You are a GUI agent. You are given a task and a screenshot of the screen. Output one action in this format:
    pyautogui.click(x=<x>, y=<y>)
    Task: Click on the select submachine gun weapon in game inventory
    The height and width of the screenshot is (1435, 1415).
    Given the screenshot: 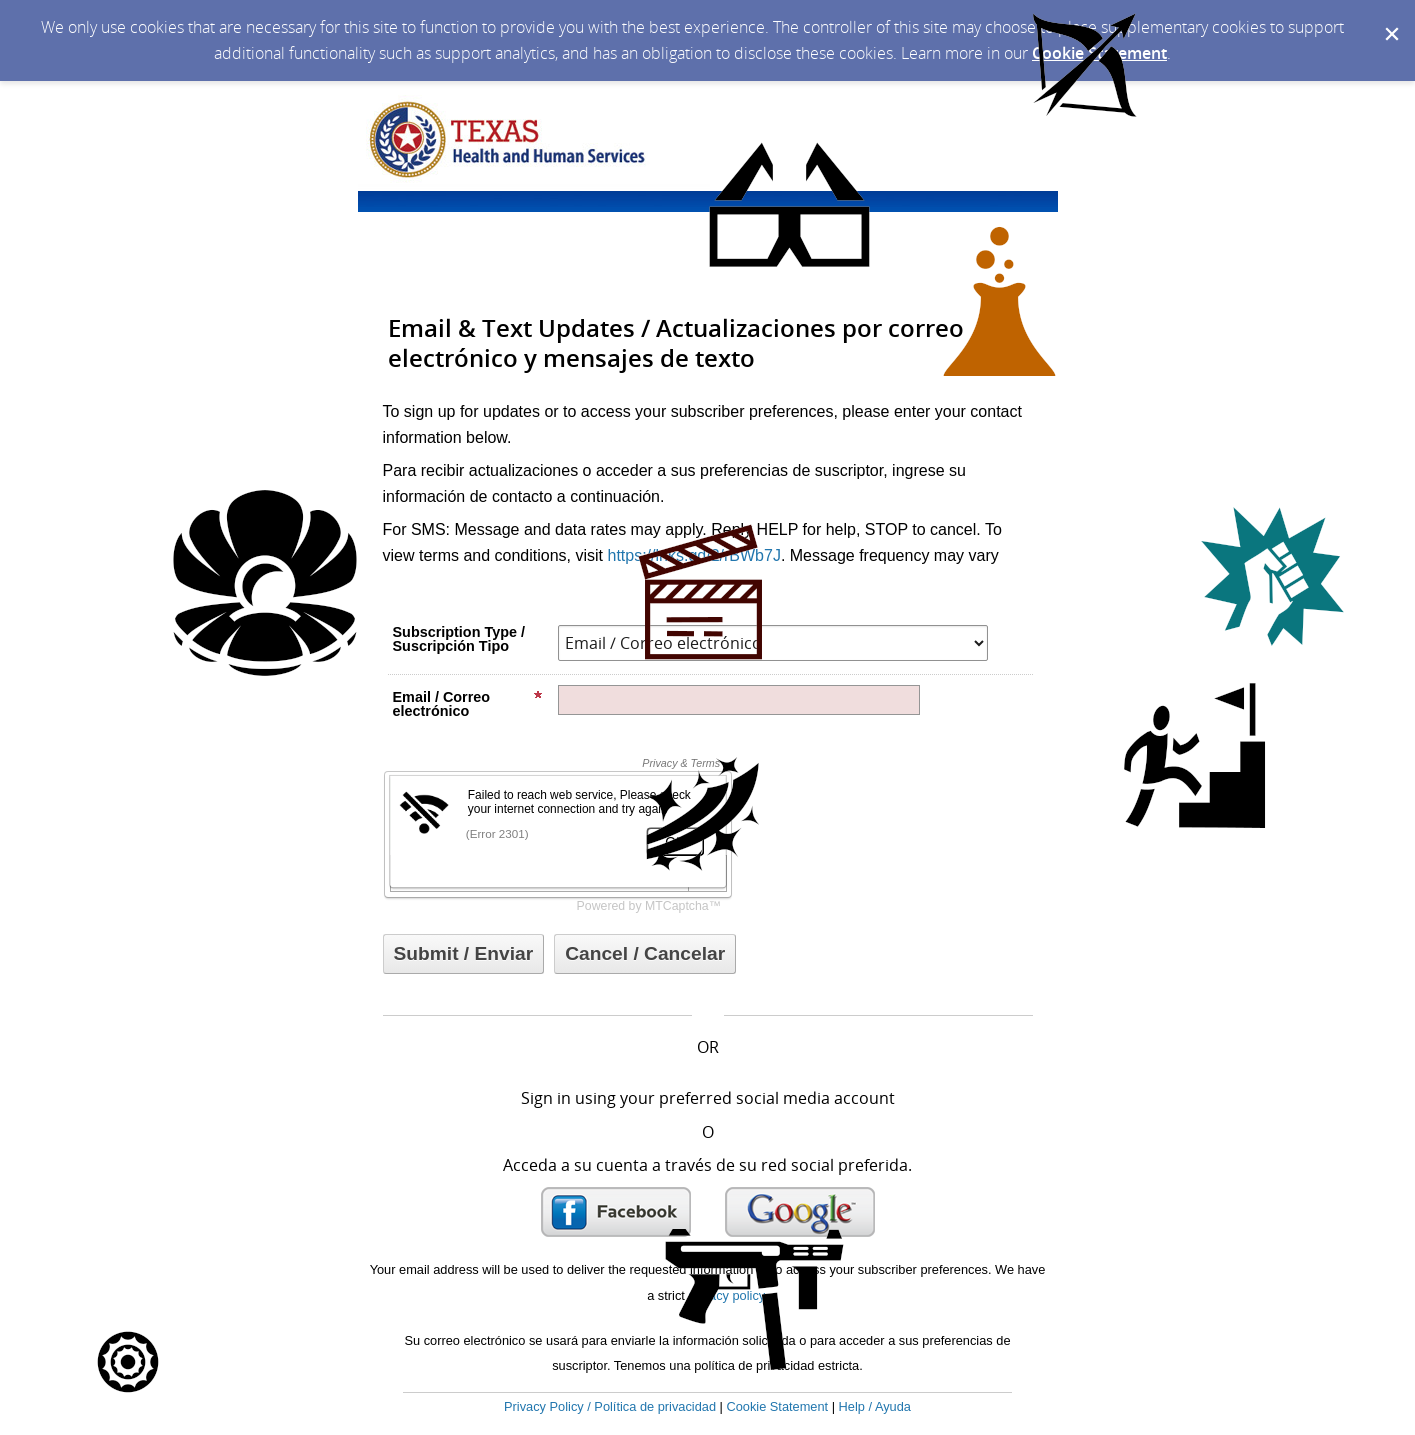 What is the action you would take?
    pyautogui.click(x=754, y=1299)
    